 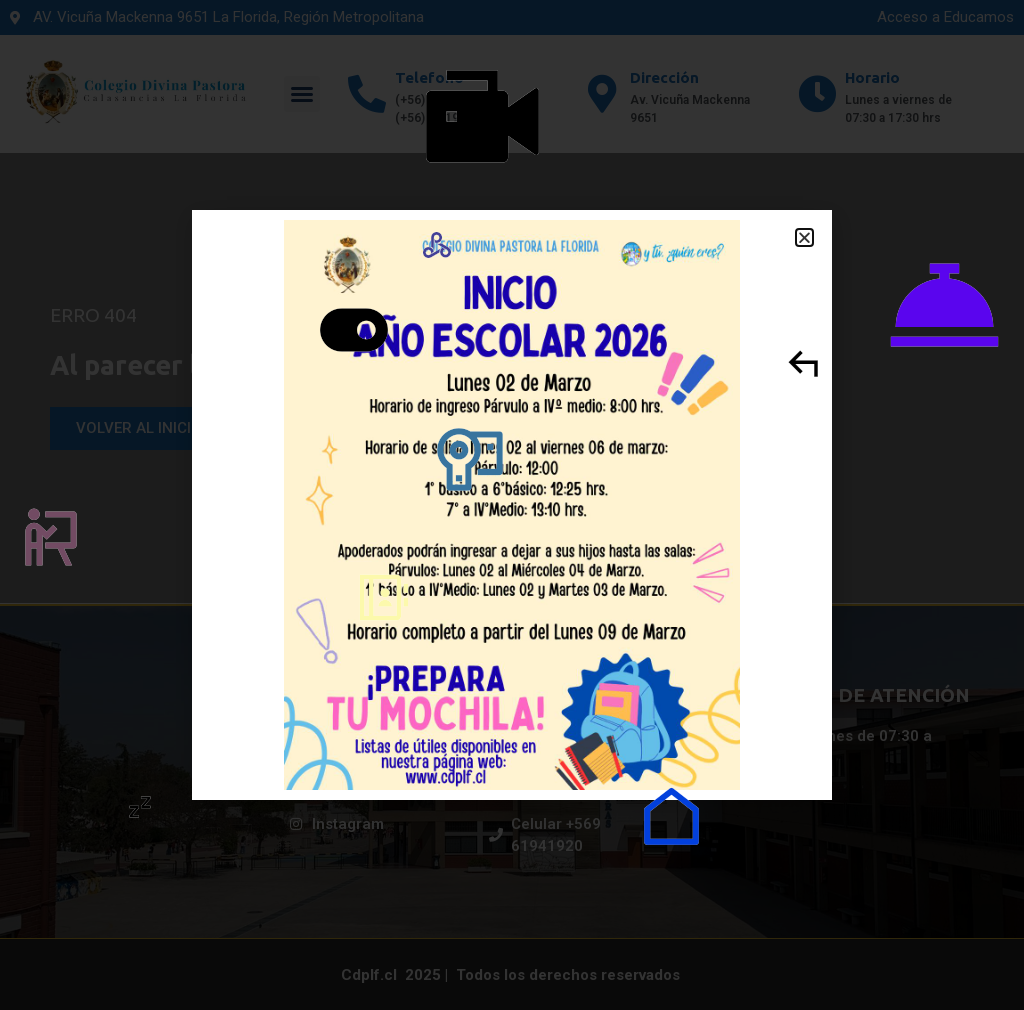 I want to click on open your contacts list, so click(x=380, y=597).